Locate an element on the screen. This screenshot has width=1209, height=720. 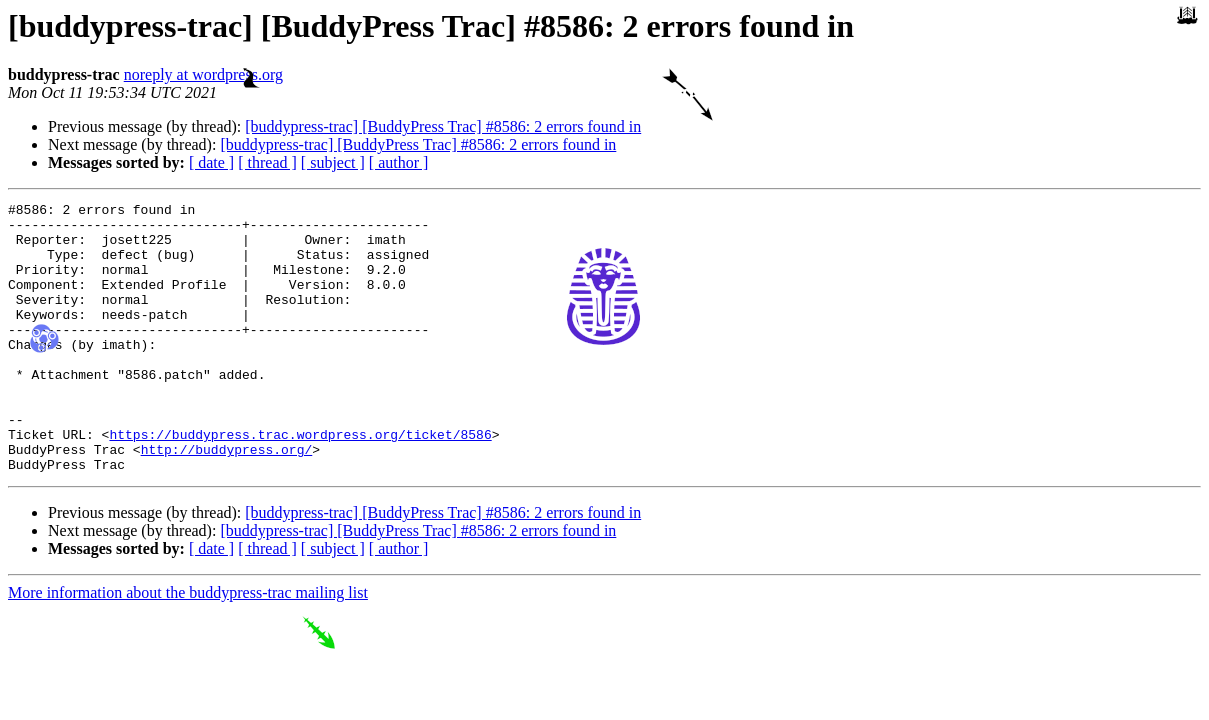
dodge or evade action in gameplay is located at coordinates (251, 78).